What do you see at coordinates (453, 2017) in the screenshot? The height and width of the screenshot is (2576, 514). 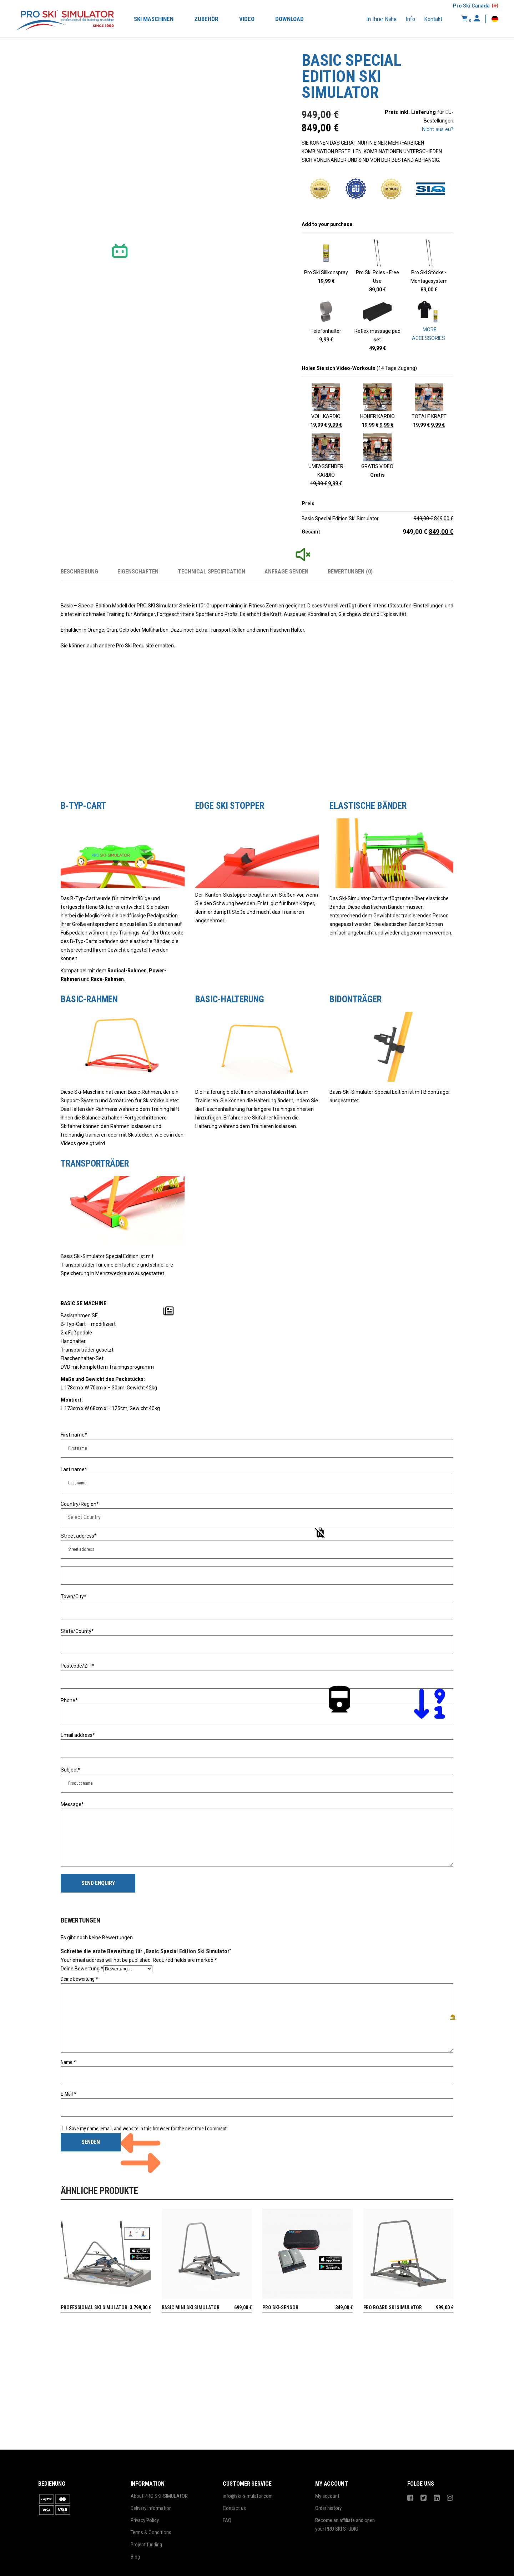 I see `view government or civic services` at bounding box center [453, 2017].